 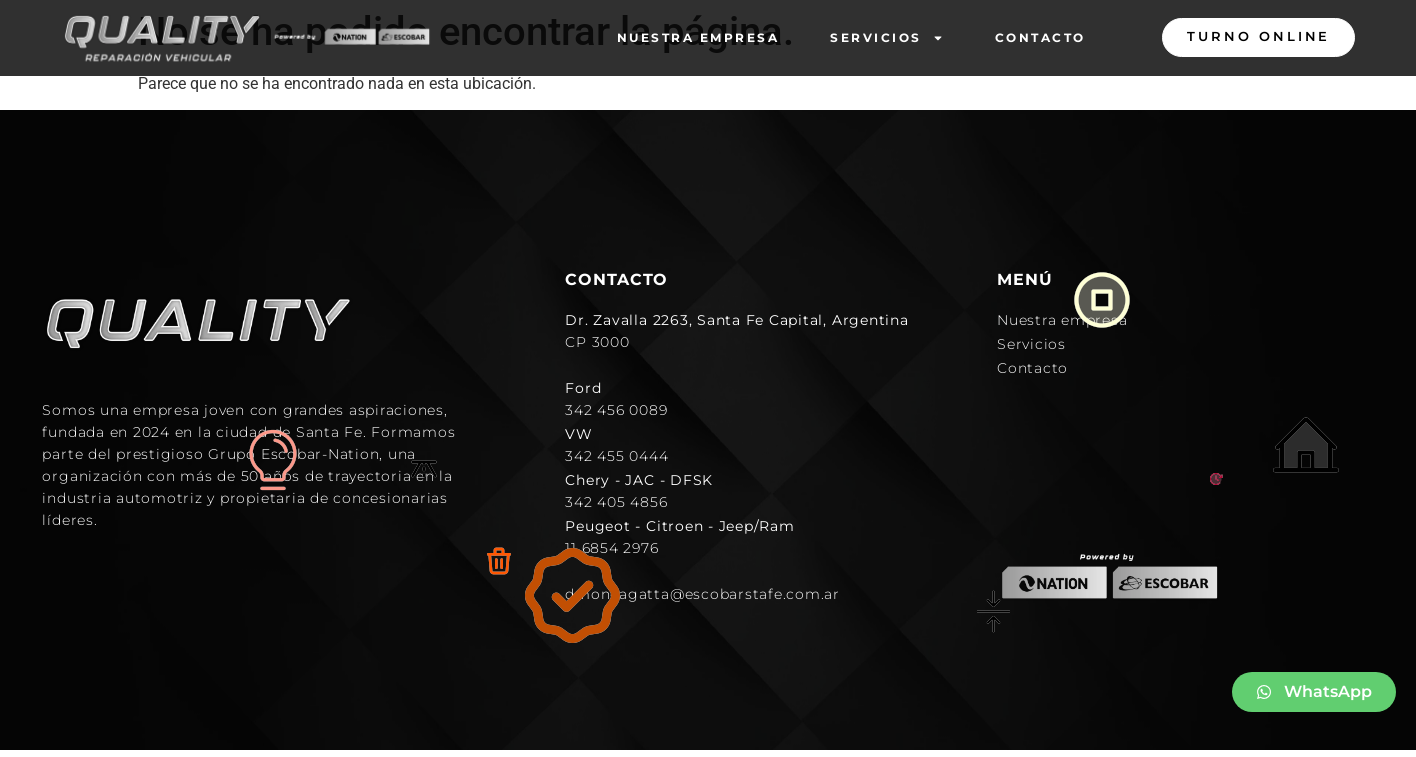 I want to click on delete selected item, so click(x=499, y=561).